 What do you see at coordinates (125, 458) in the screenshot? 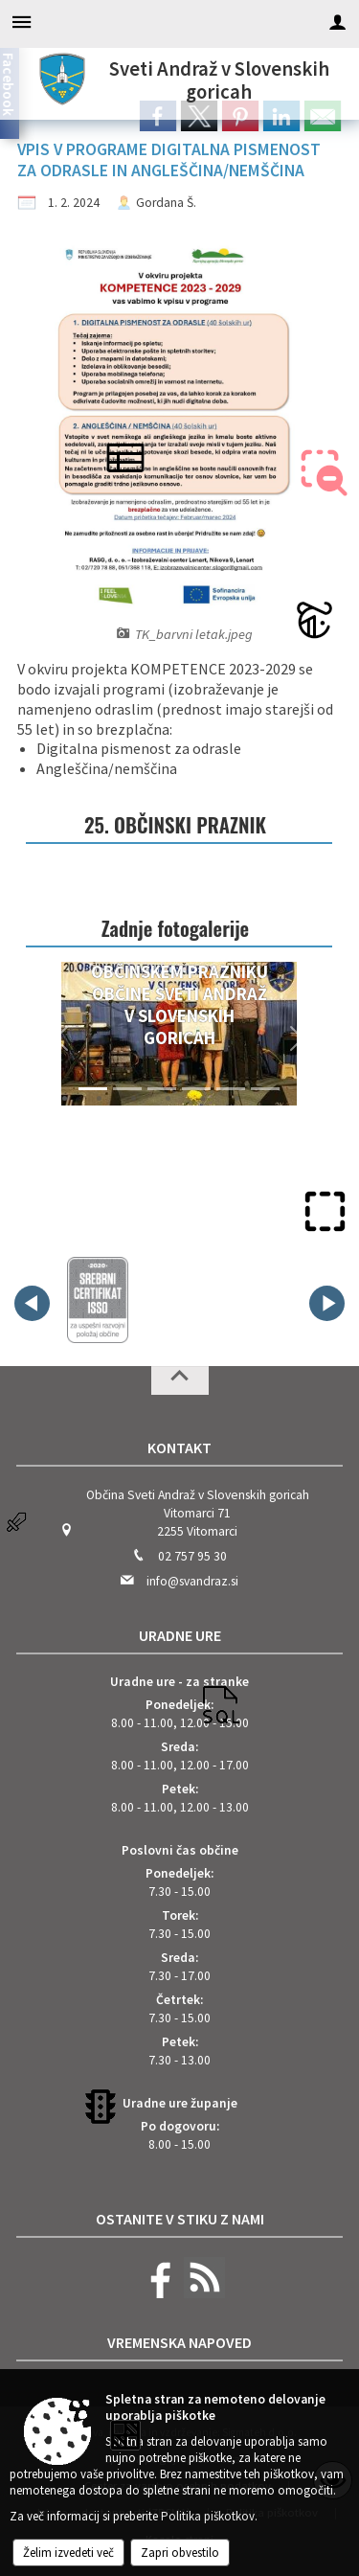
I see `view data in table format` at bounding box center [125, 458].